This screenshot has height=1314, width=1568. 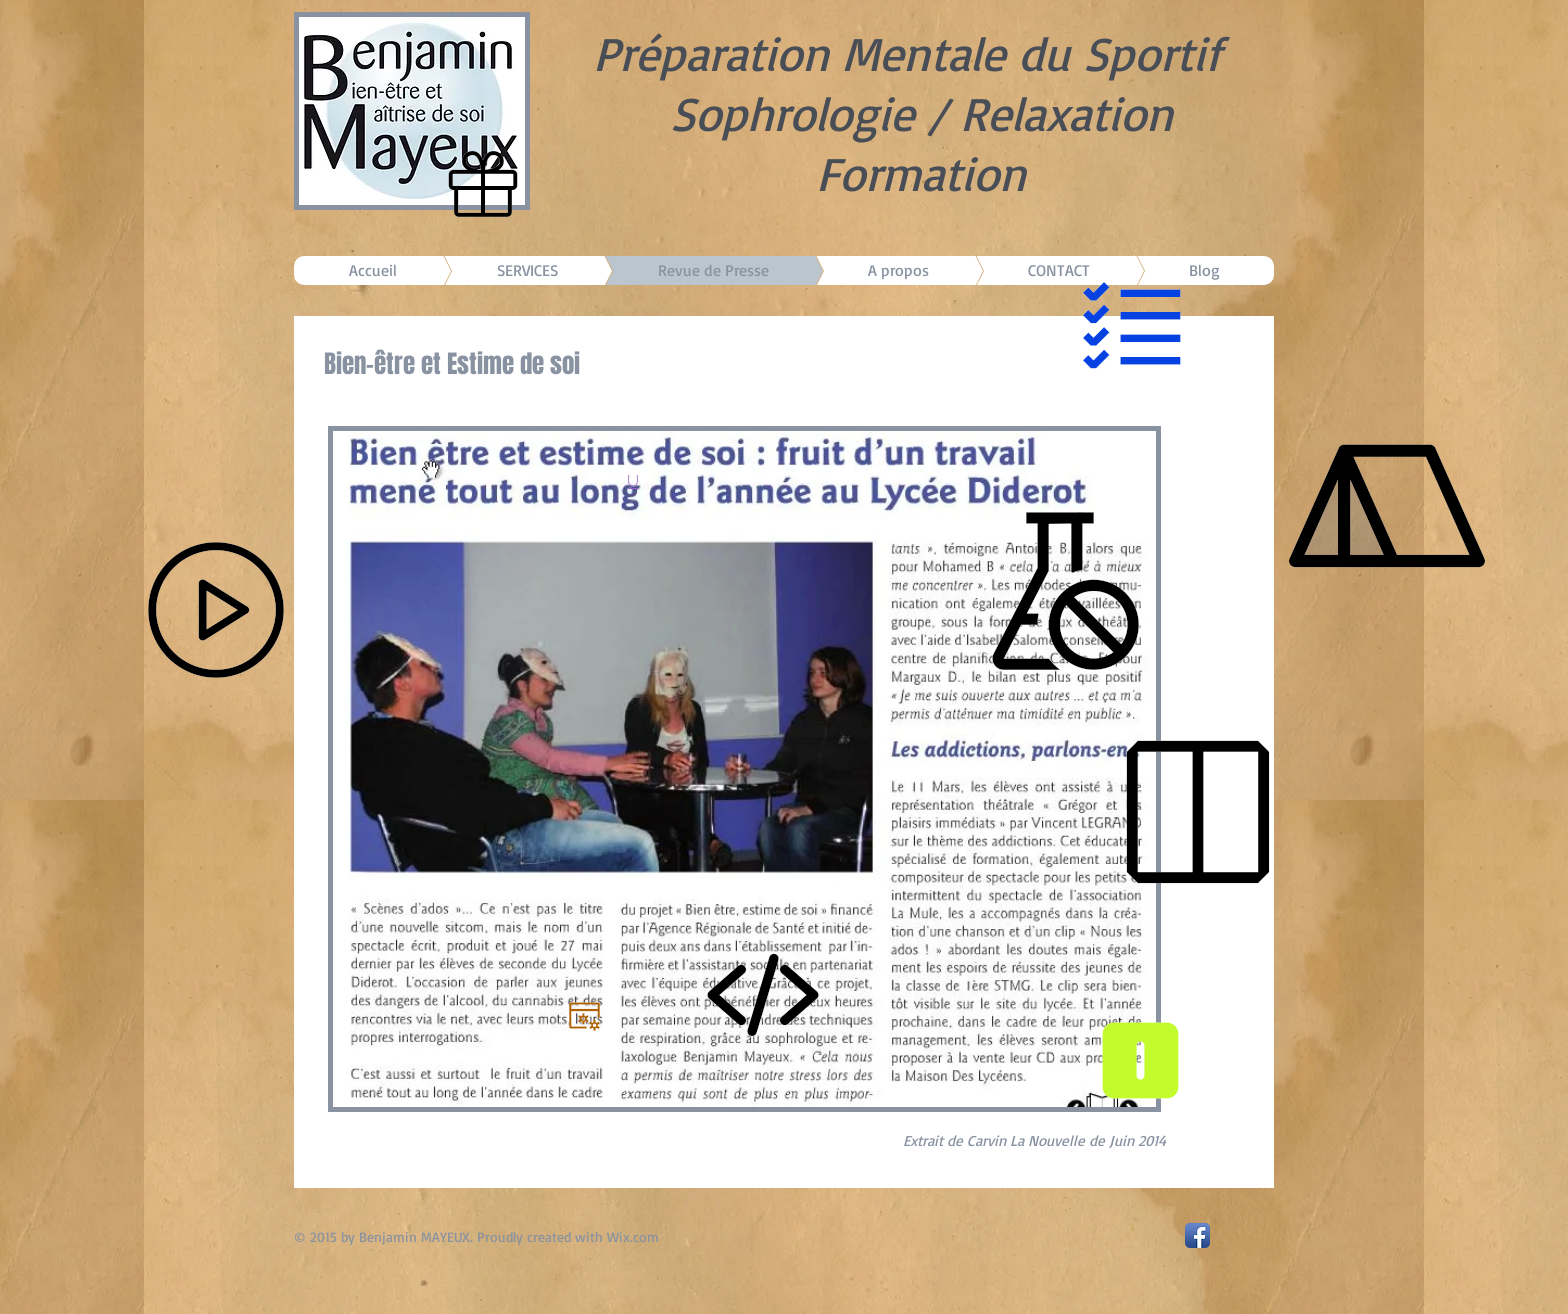 What do you see at coordinates (1140, 1060) in the screenshot?
I see `access information or details` at bounding box center [1140, 1060].